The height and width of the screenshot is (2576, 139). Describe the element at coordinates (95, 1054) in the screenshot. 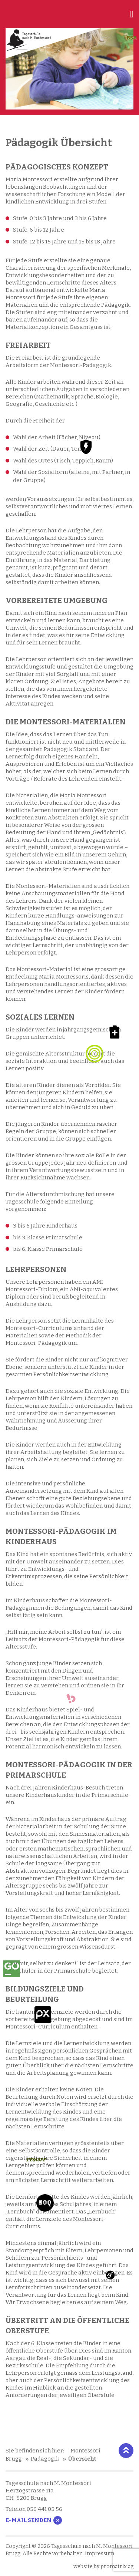

I see `open zen browser` at that location.